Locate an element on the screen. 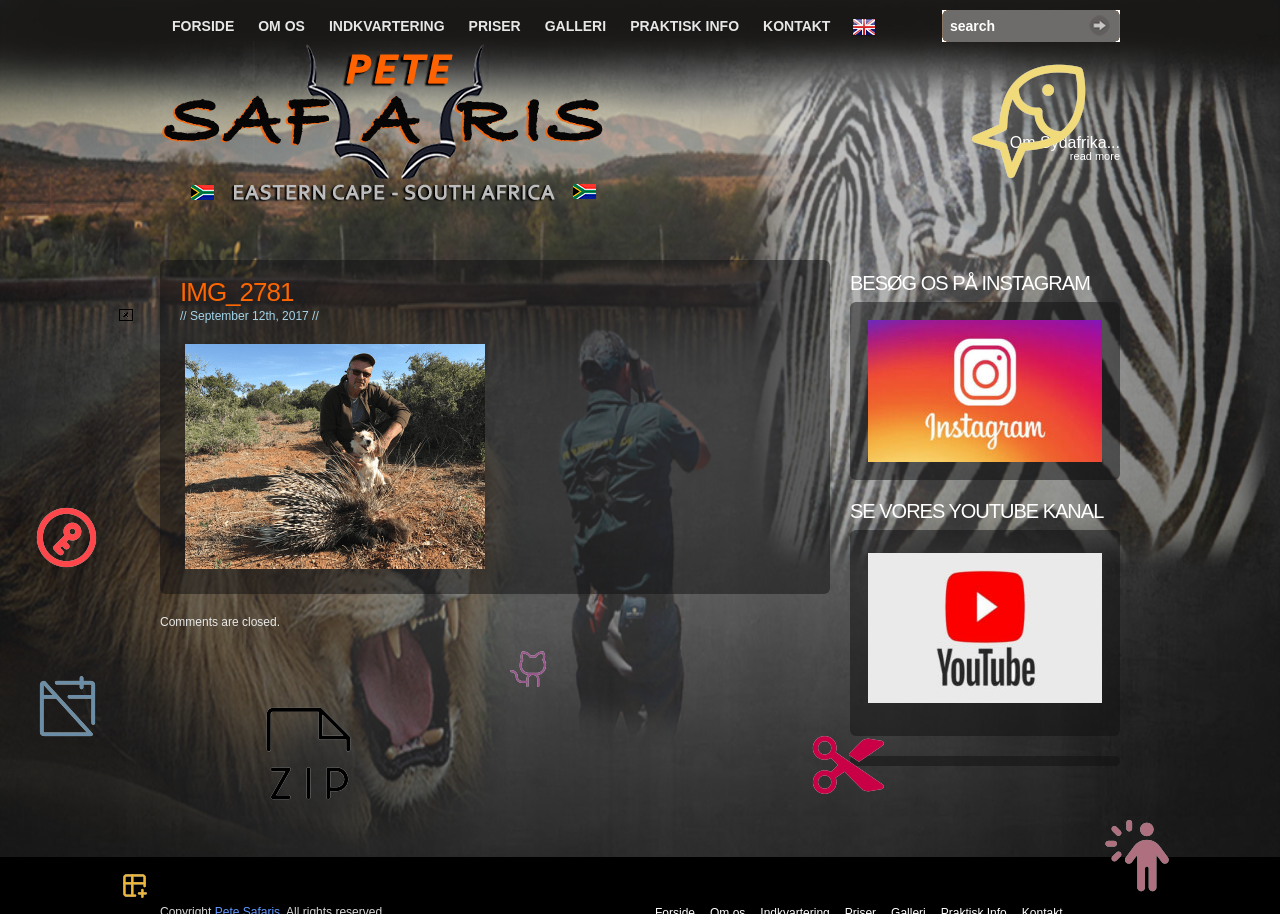 The image size is (1280, 914). indicates a person with high energy or activity is located at coordinates (1143, 857).